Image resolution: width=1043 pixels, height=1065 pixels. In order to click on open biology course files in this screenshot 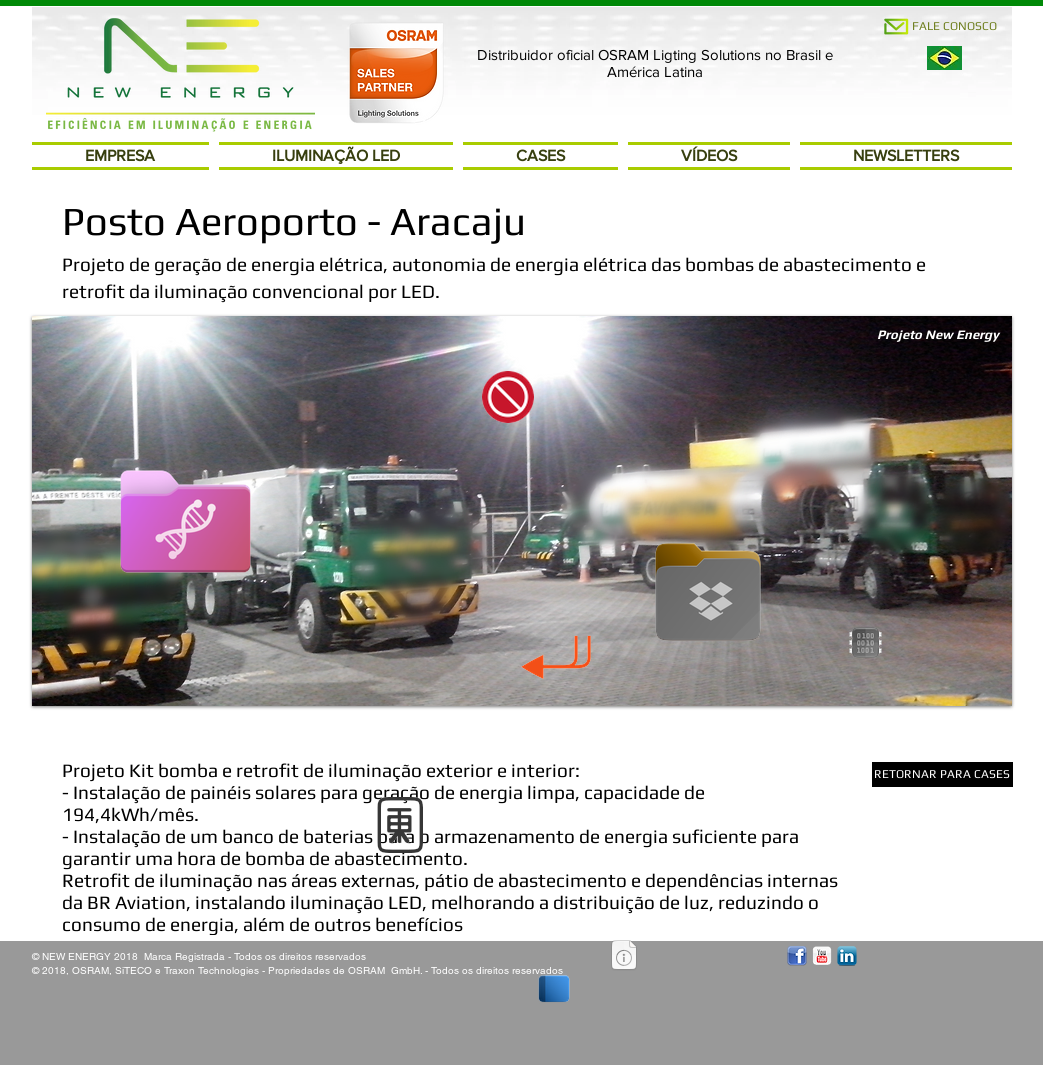, I will do `click(185, 525)`.